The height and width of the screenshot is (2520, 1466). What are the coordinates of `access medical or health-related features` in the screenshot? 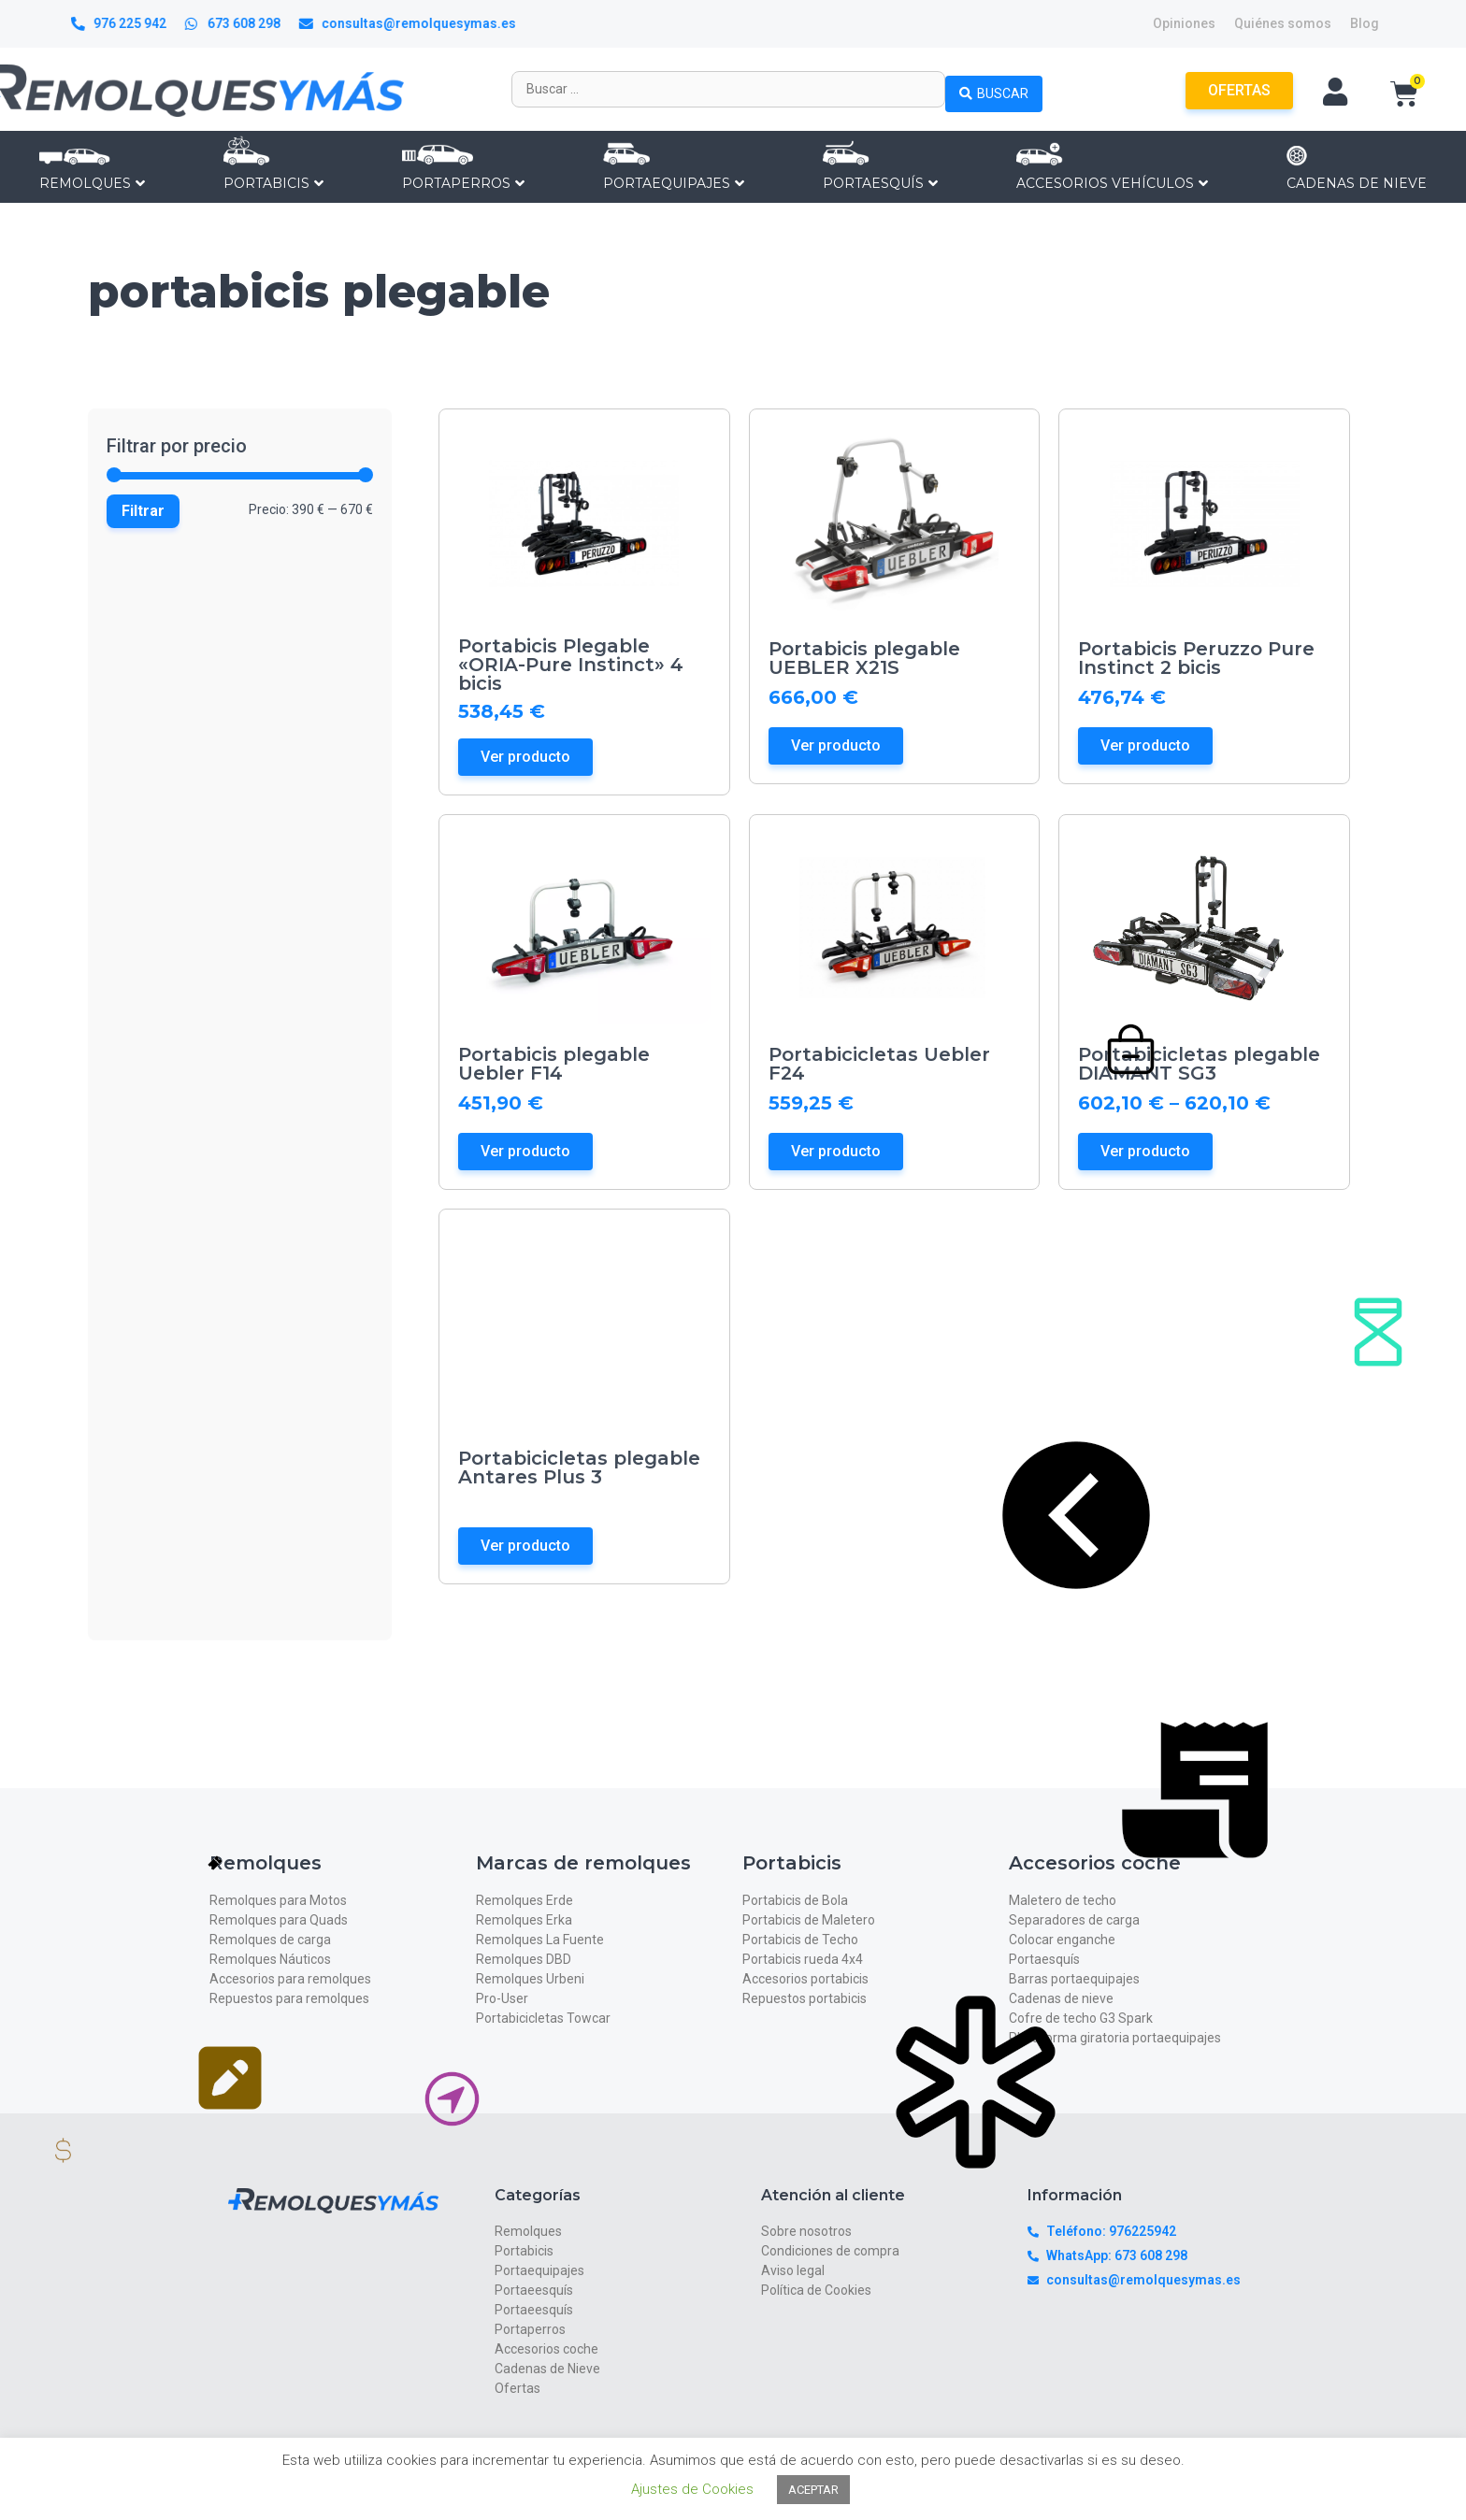 It's located at (975, 2082).